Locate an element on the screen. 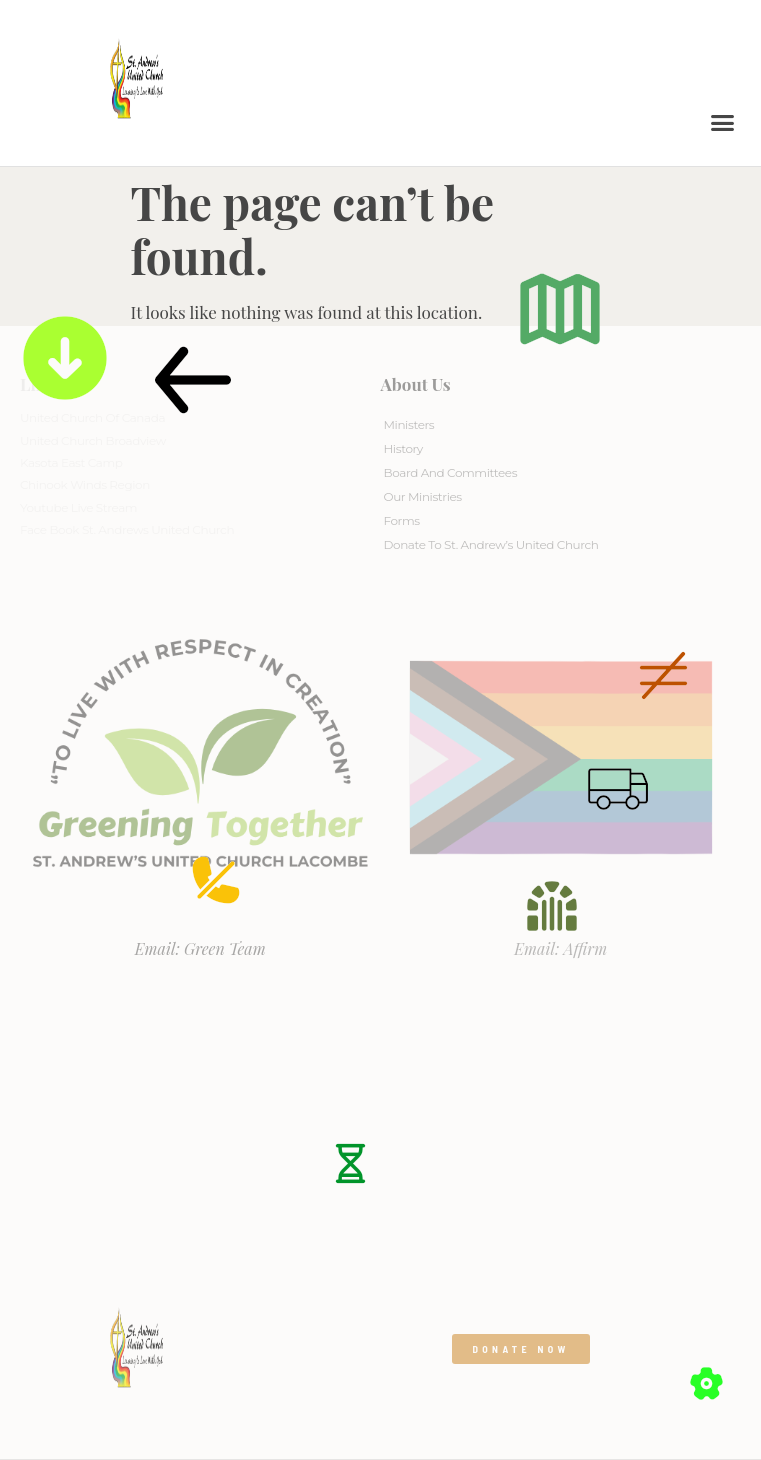 This screenshot has width=761, height=1460. mute or decline an incoming call is located at coordinates (216, 880).